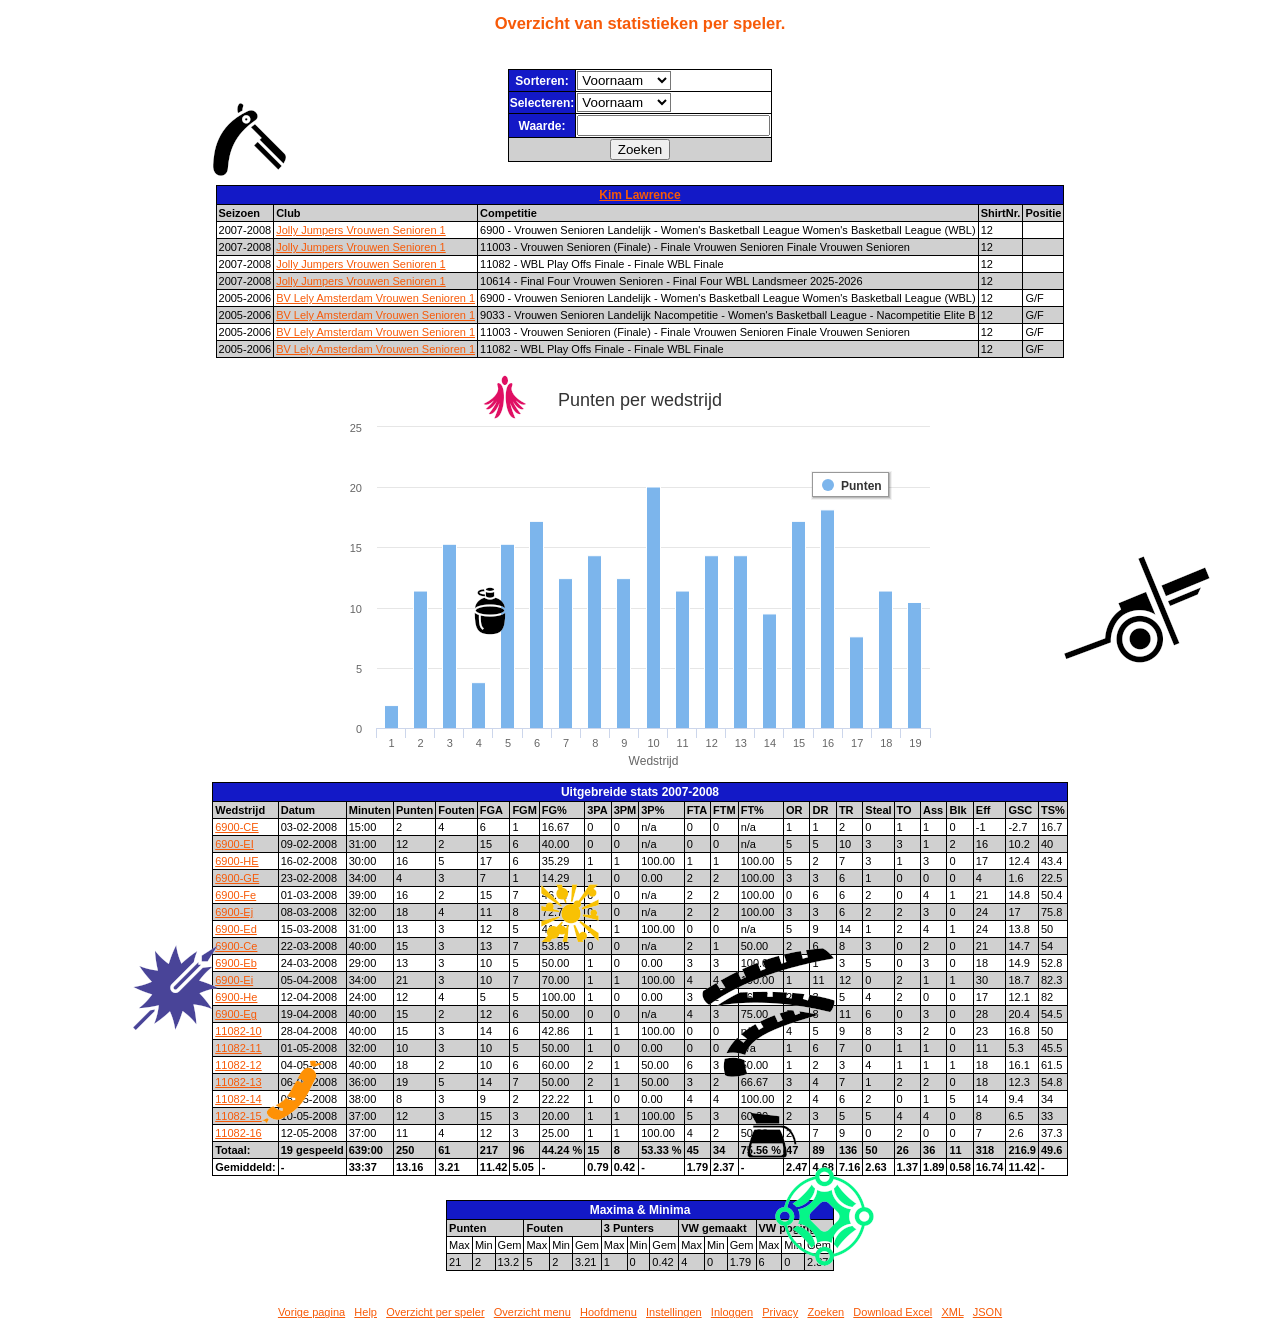 This screenshot has height=1329, width=1280. Describe the element at coordinates (772, 1135) in the screenshot. I see `indicates coffee is available or brewing` at that location.